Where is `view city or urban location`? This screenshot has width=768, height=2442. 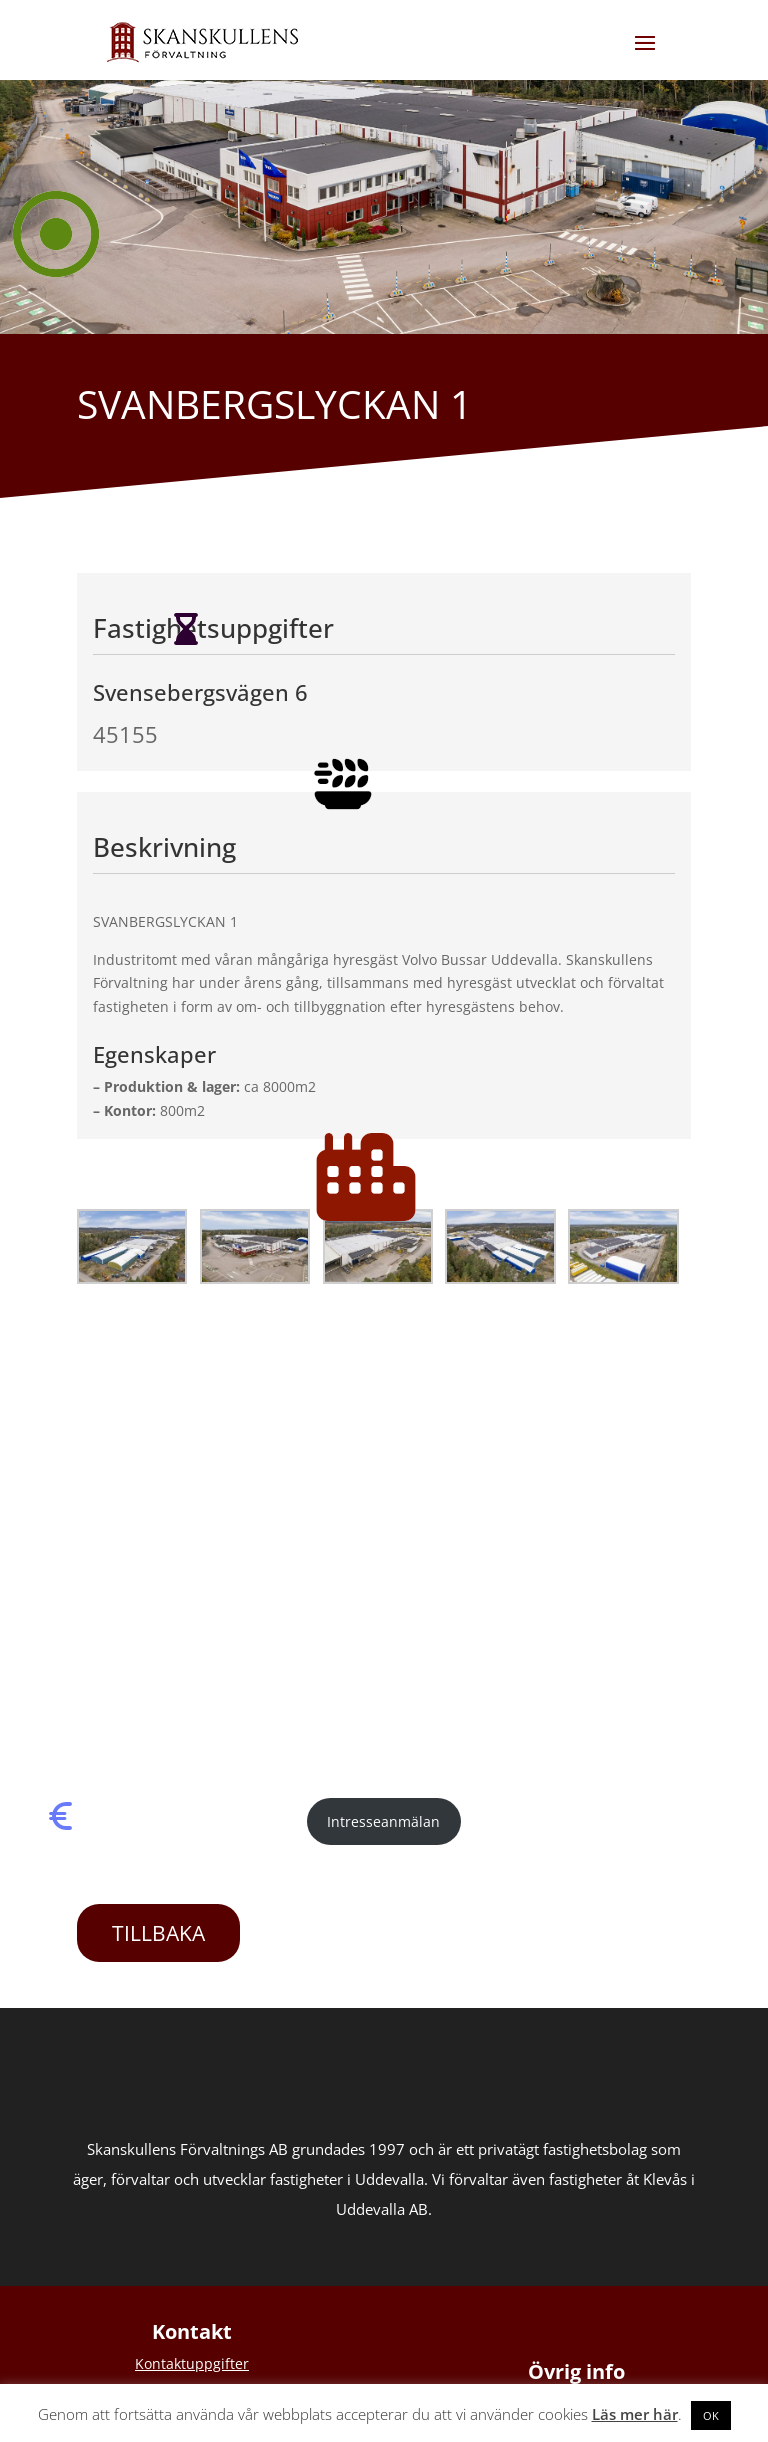 view city or urban location is located at coordinates (366, 1177).